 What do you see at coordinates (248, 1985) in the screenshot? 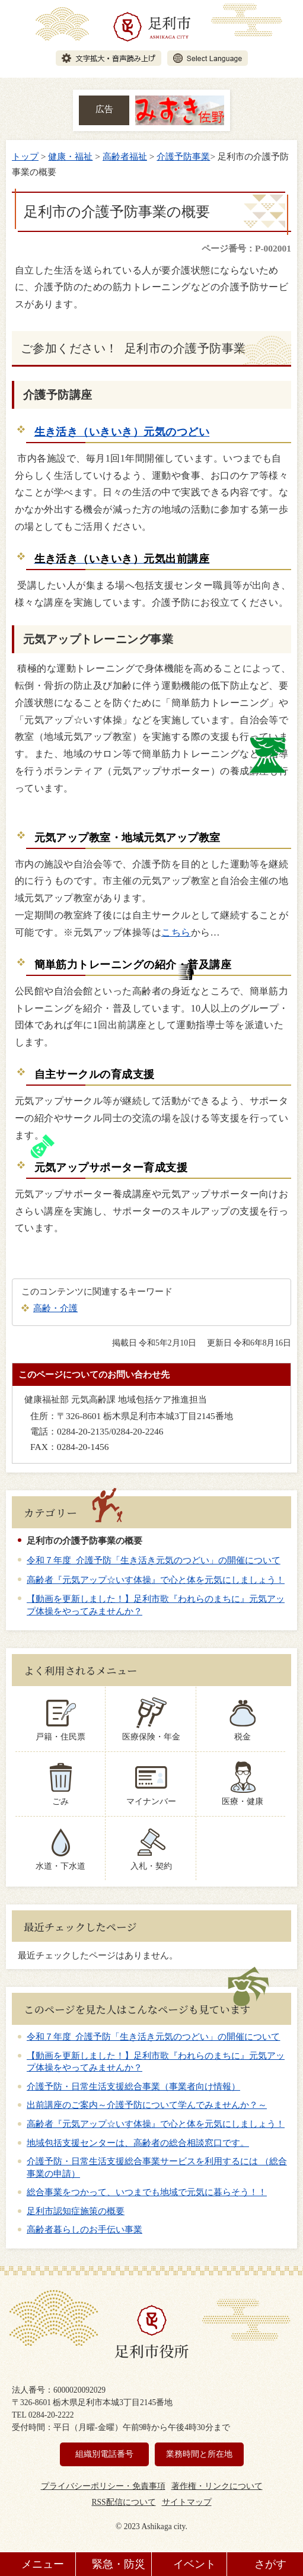
I see `steal or grab an item quickly` at bounding box center [248, 1985].